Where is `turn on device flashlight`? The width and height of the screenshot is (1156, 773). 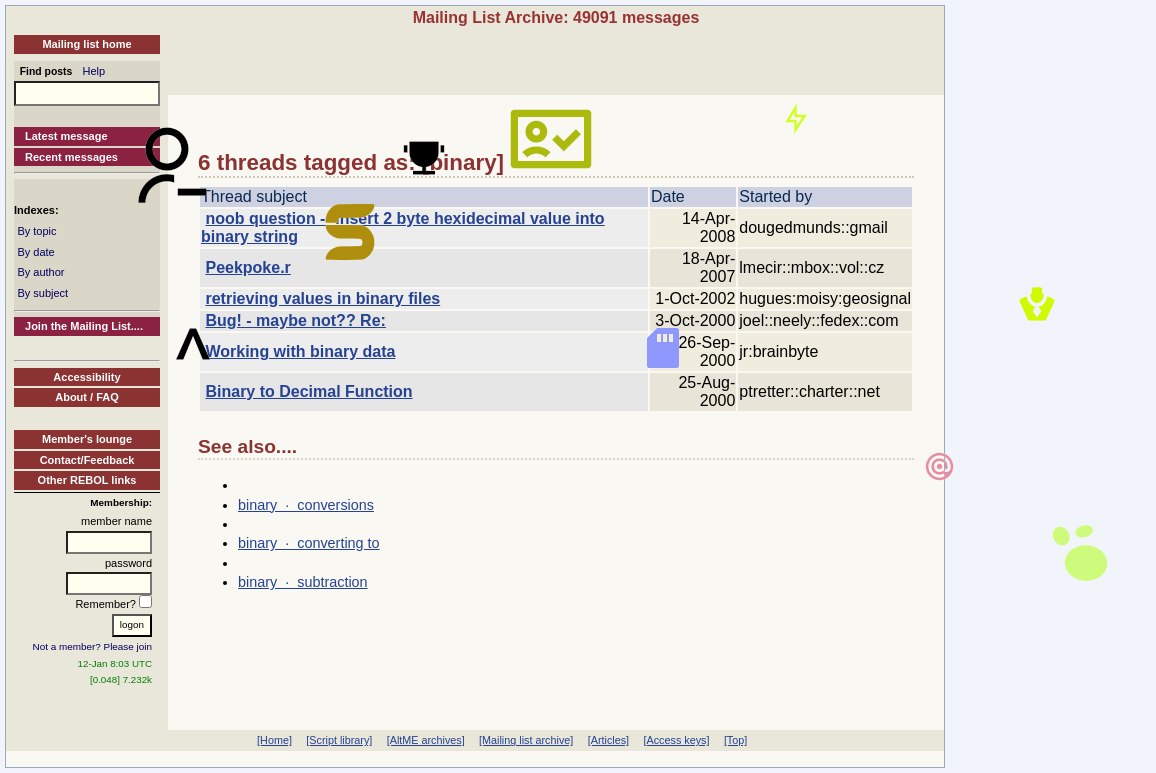 turn on device flashlight is located at coordinates (795, 118).